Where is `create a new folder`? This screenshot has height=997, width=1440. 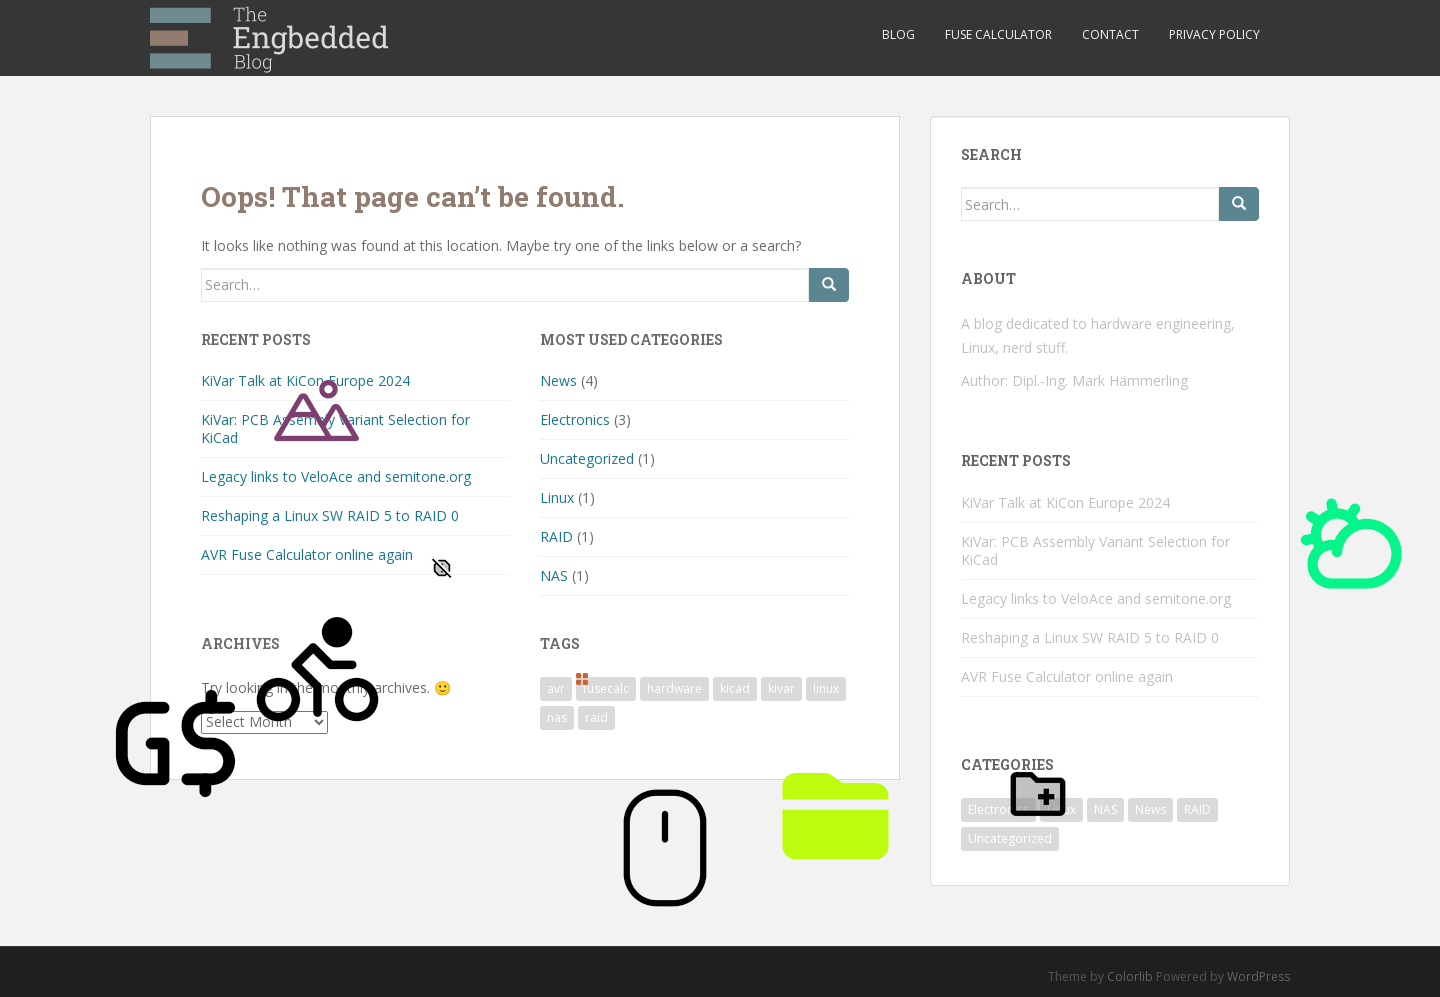 create a new folder is located at coordinates (1038, 794).